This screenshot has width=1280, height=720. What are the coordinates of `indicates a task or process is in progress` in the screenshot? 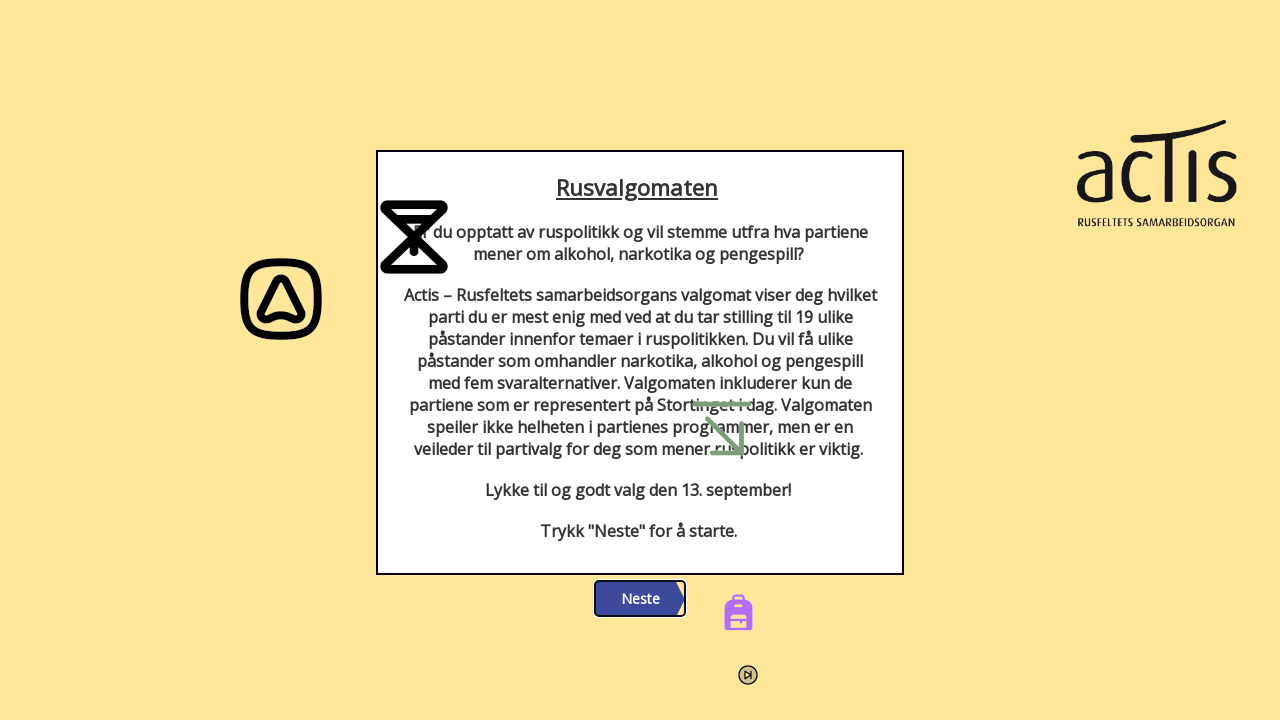 It's located at (414, 237).